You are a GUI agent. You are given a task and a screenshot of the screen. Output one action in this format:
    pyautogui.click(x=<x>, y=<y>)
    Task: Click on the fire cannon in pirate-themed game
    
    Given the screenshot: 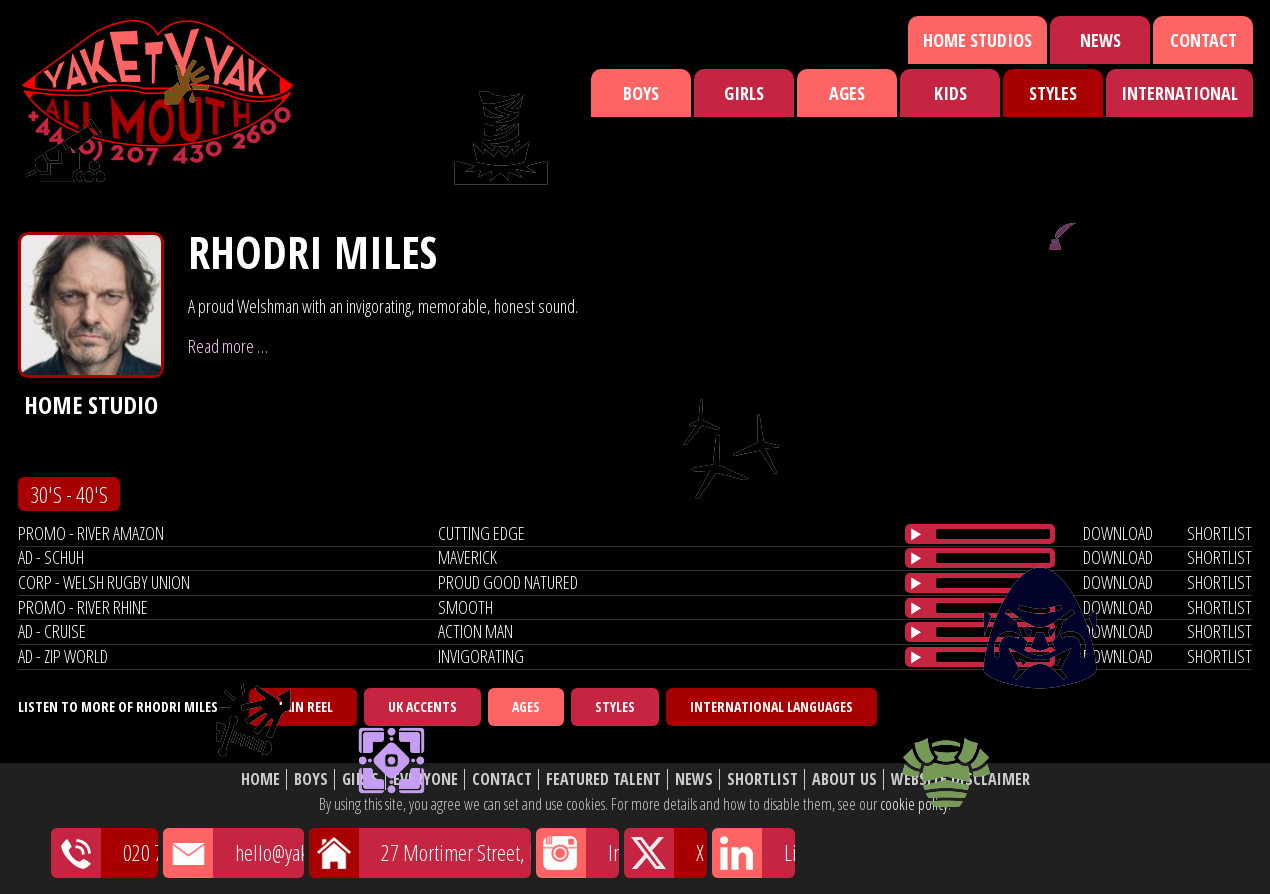 What is the action you would take?
    pyautogui.click(x=65, y=150)
    